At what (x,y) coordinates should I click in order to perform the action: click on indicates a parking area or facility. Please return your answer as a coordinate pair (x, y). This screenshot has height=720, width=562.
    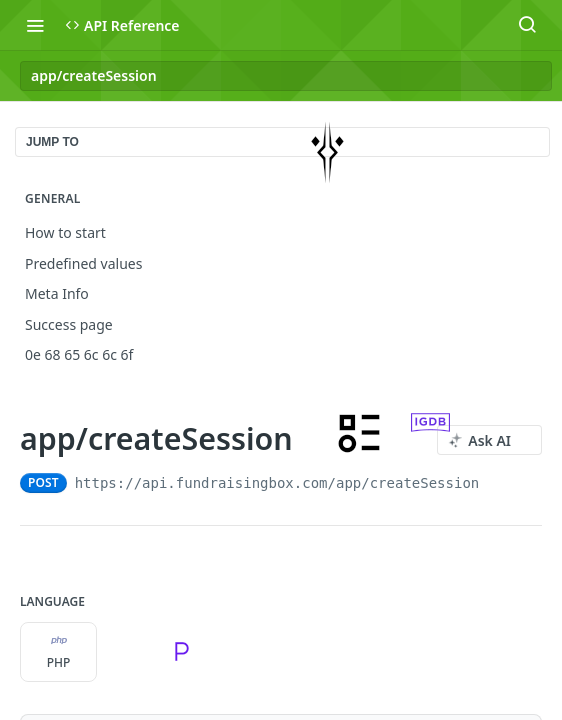
    Looking at the image, I should click on (181, 651).